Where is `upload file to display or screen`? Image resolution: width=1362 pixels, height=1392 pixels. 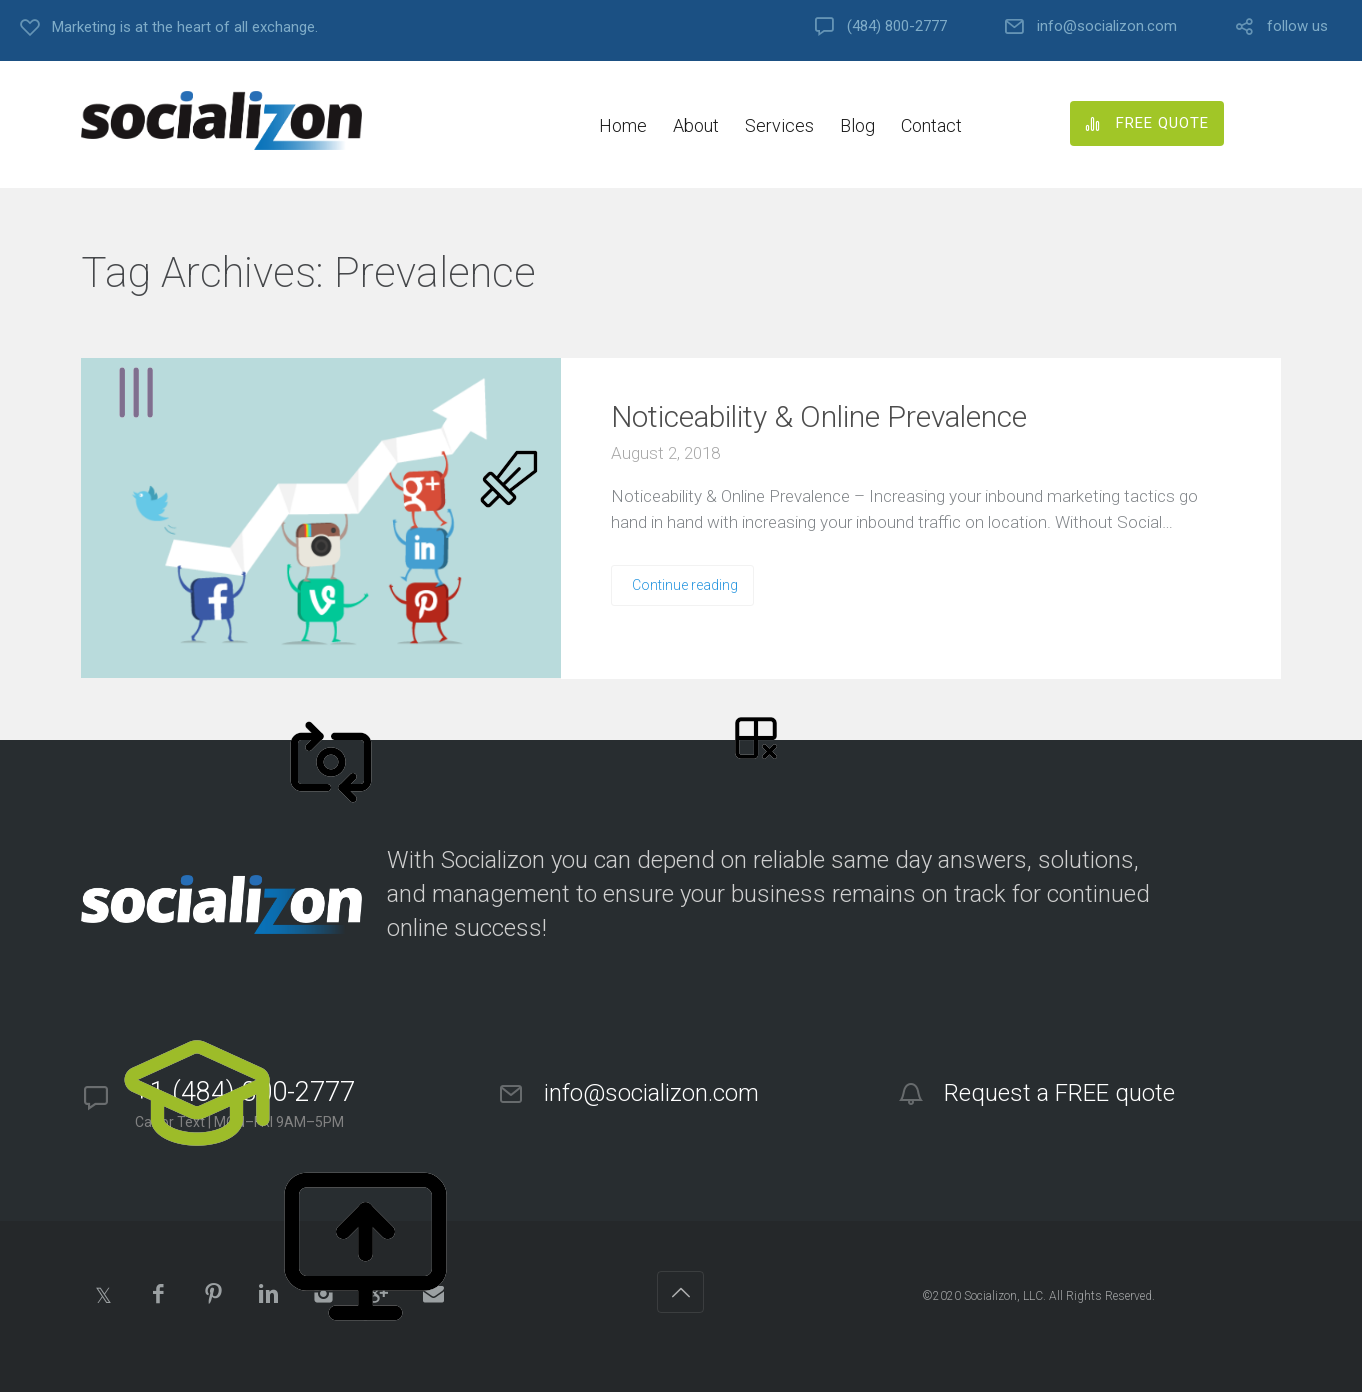
upload file to display or screen is located at coordinates (365, 1246).